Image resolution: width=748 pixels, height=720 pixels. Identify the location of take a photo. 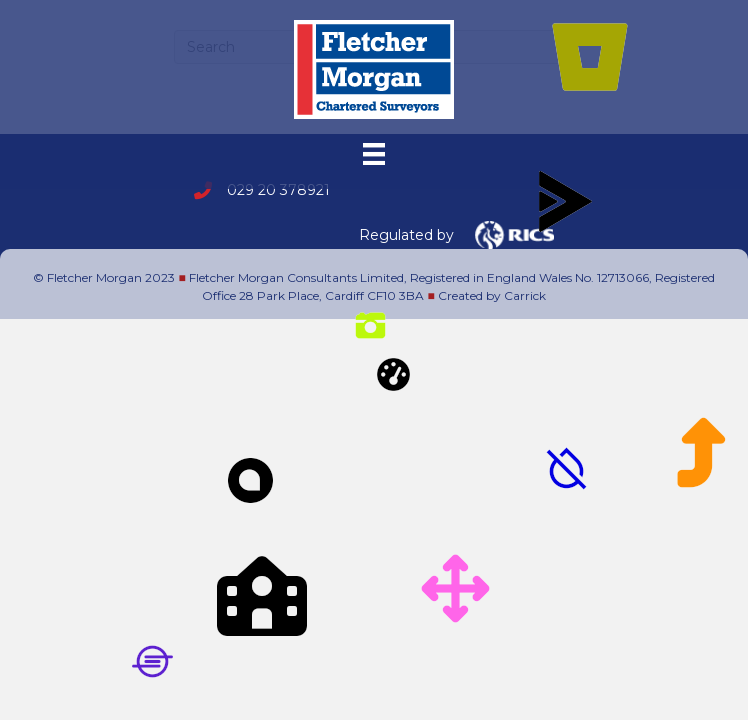
(370, 325).